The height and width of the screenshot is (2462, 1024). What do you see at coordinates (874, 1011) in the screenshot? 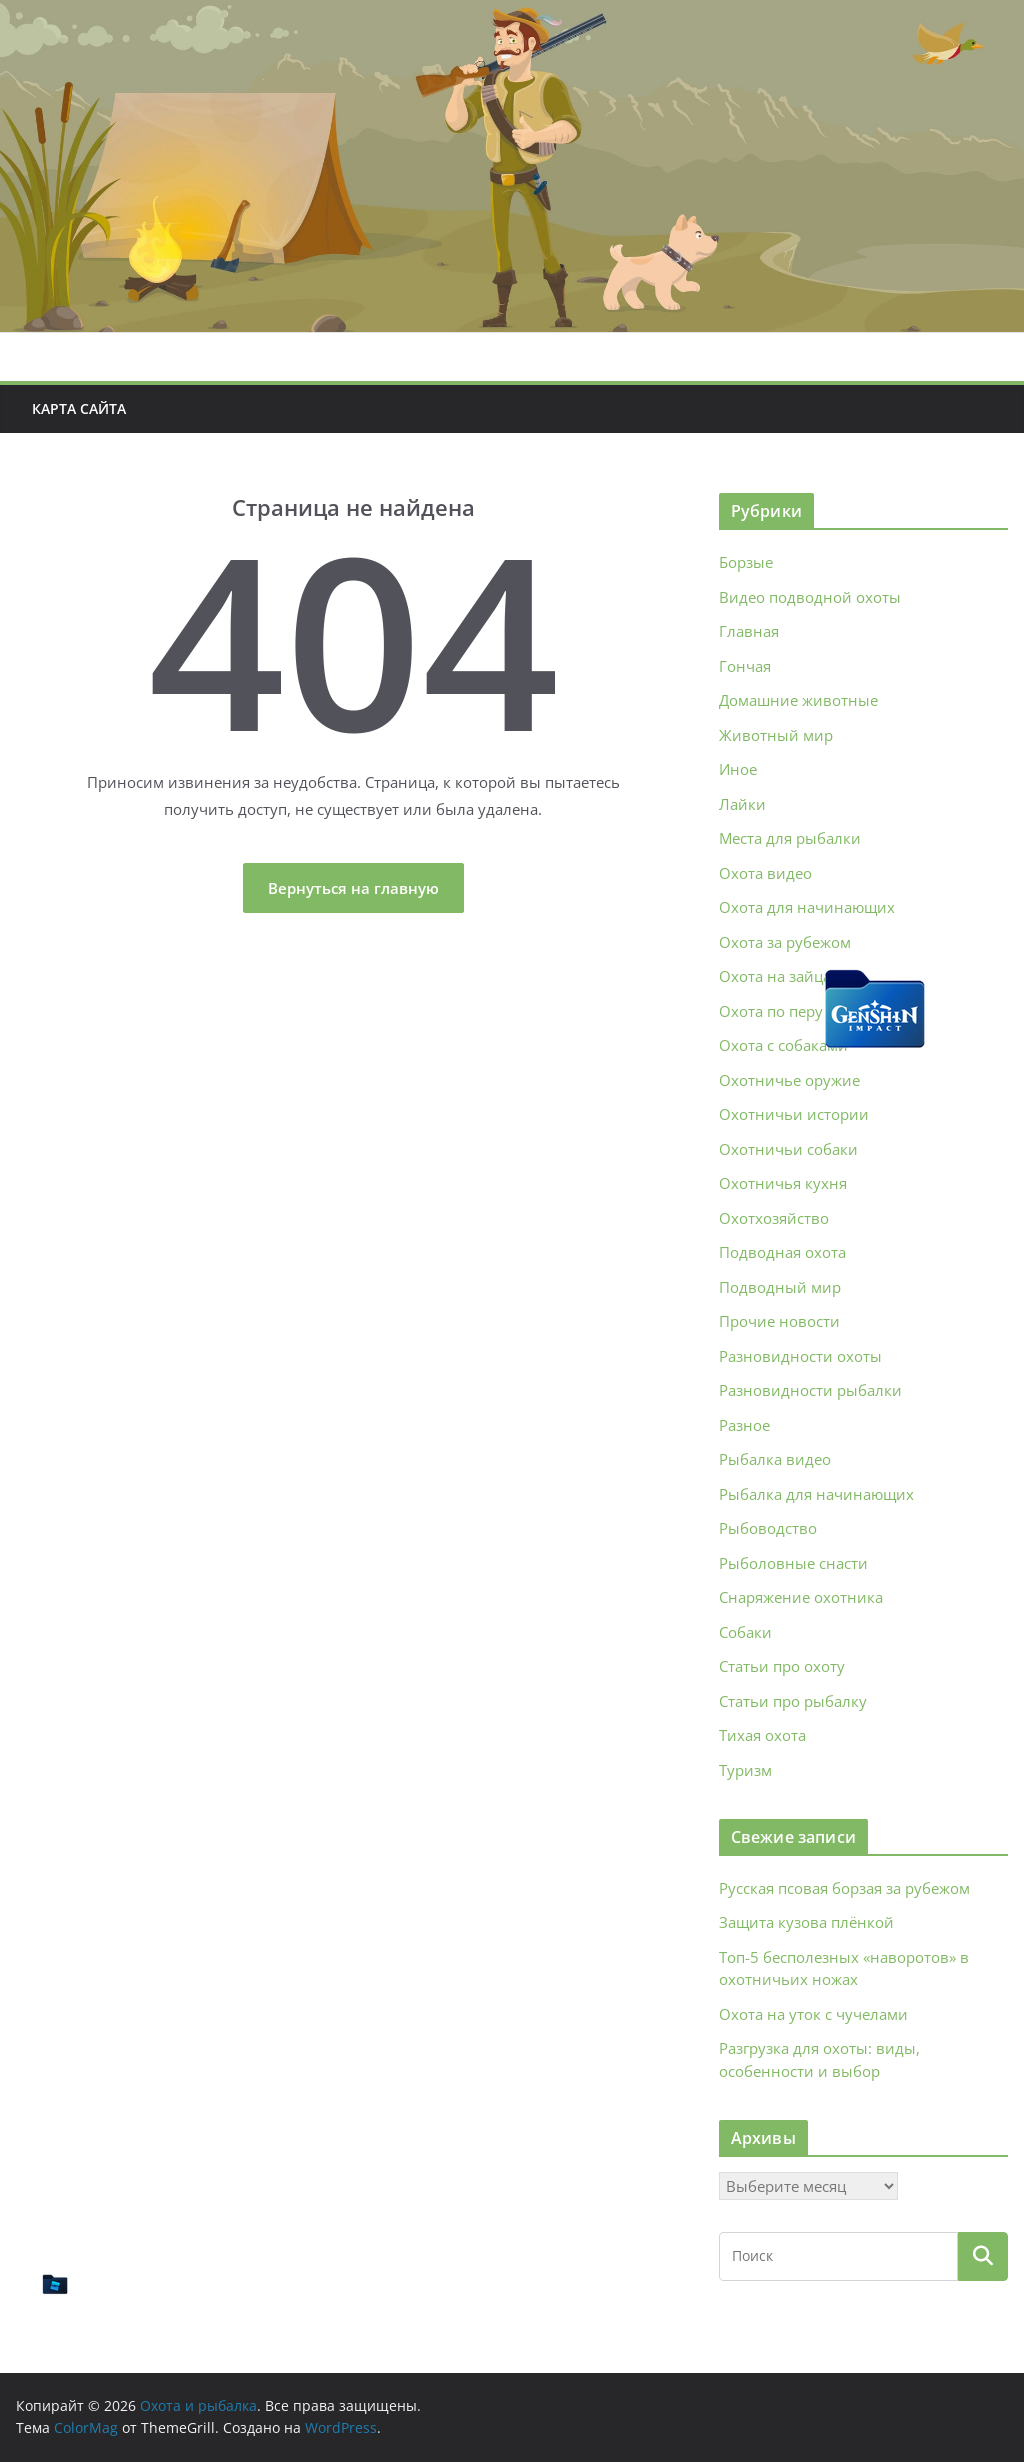
I see `open genshin impact game files folder` at bounding box center [874, 1011].